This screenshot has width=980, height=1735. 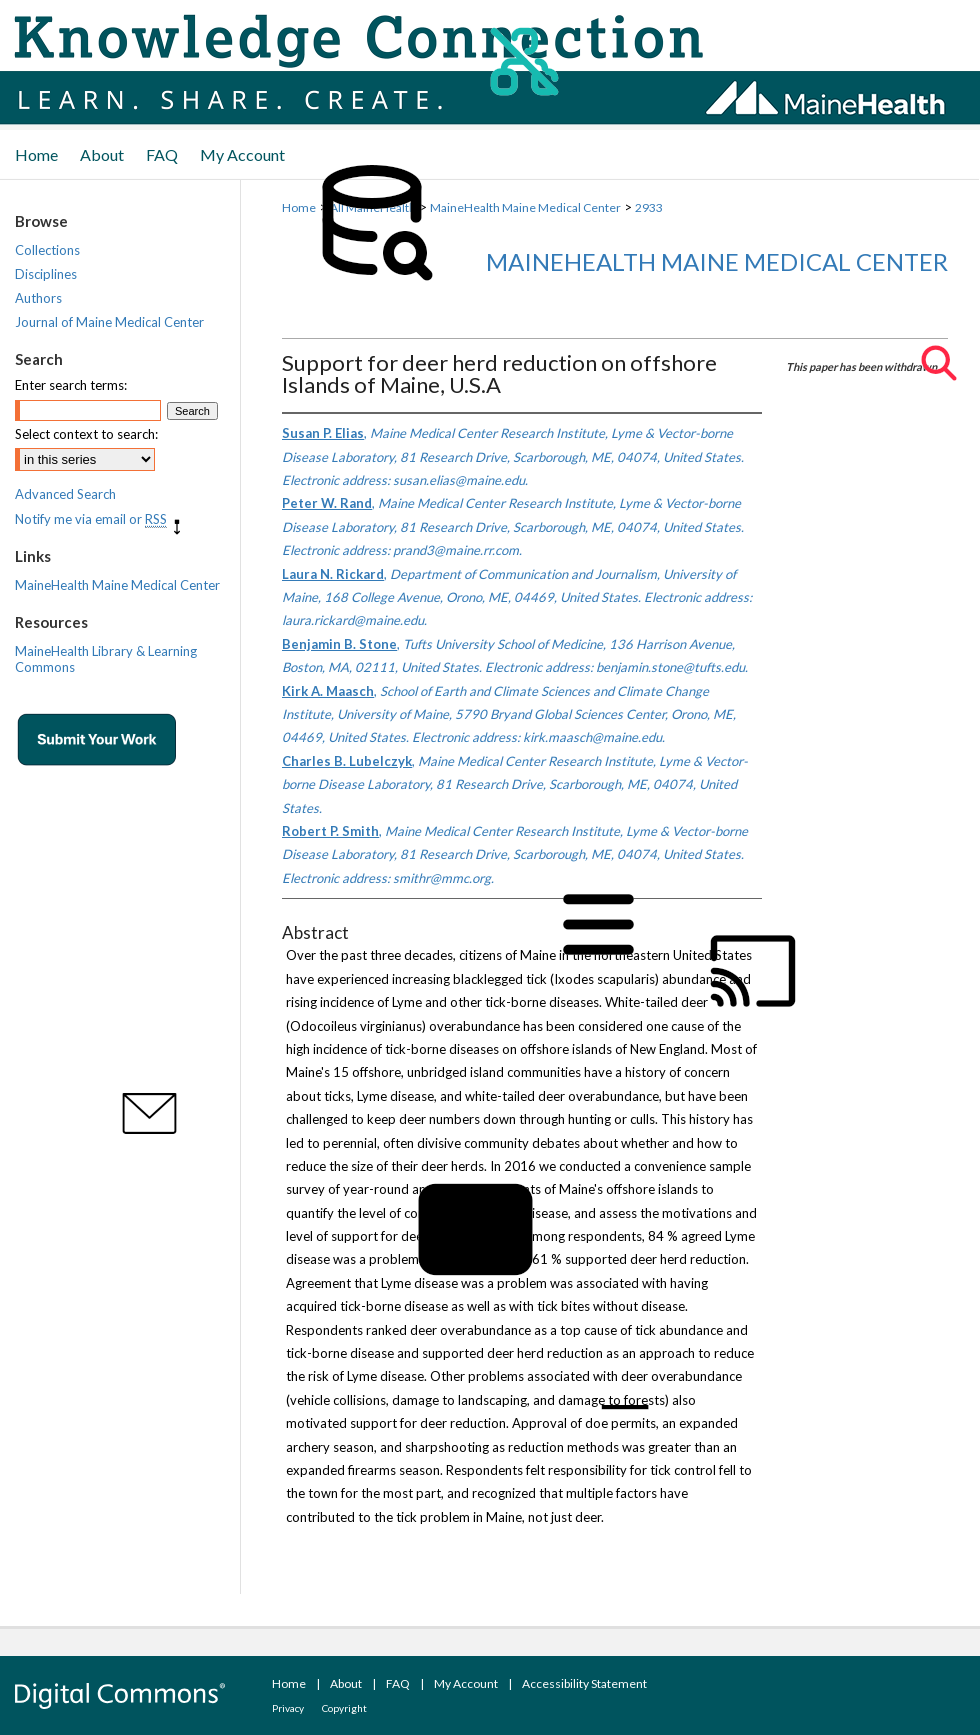 I want to click on cast your screen to another device, so click(x=753, y=971).